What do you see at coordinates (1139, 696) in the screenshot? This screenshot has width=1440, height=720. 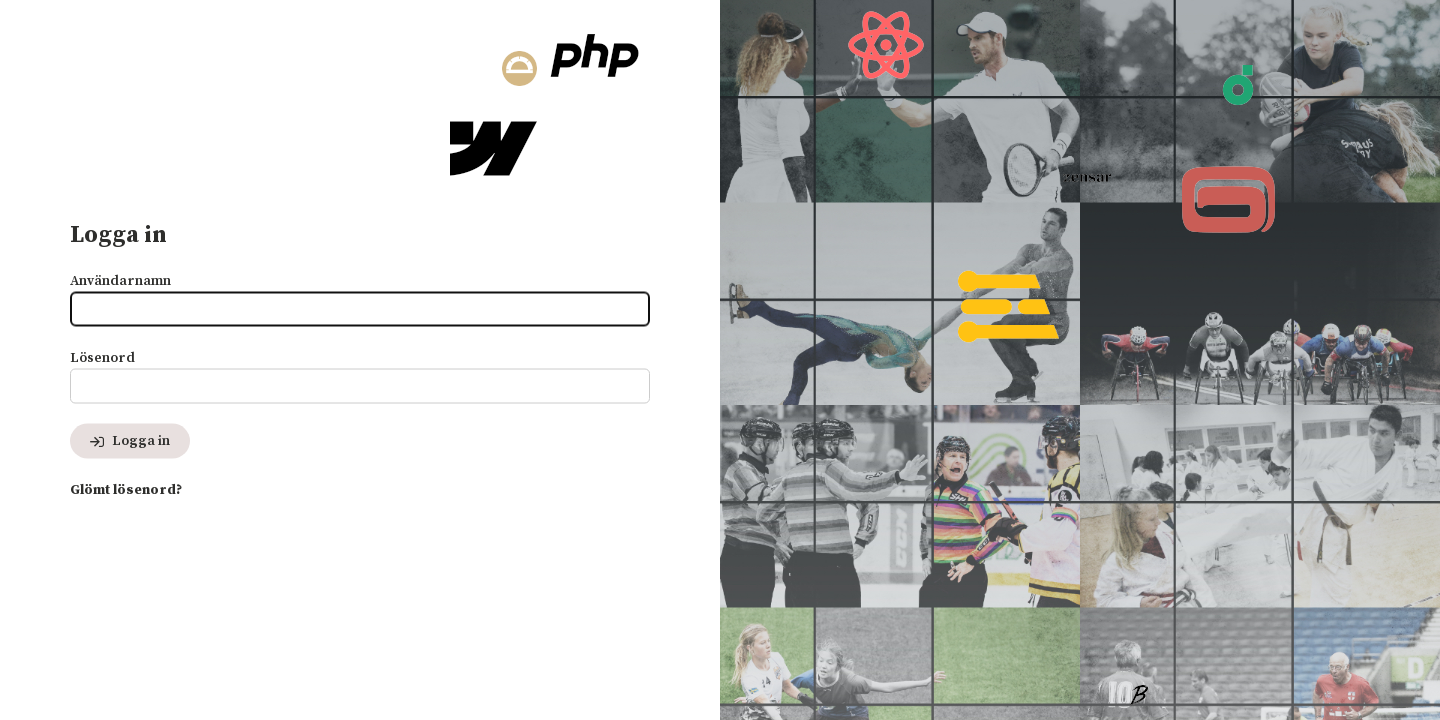 I see `babel javascript compiler logo` at bounding box center [1139, 696].